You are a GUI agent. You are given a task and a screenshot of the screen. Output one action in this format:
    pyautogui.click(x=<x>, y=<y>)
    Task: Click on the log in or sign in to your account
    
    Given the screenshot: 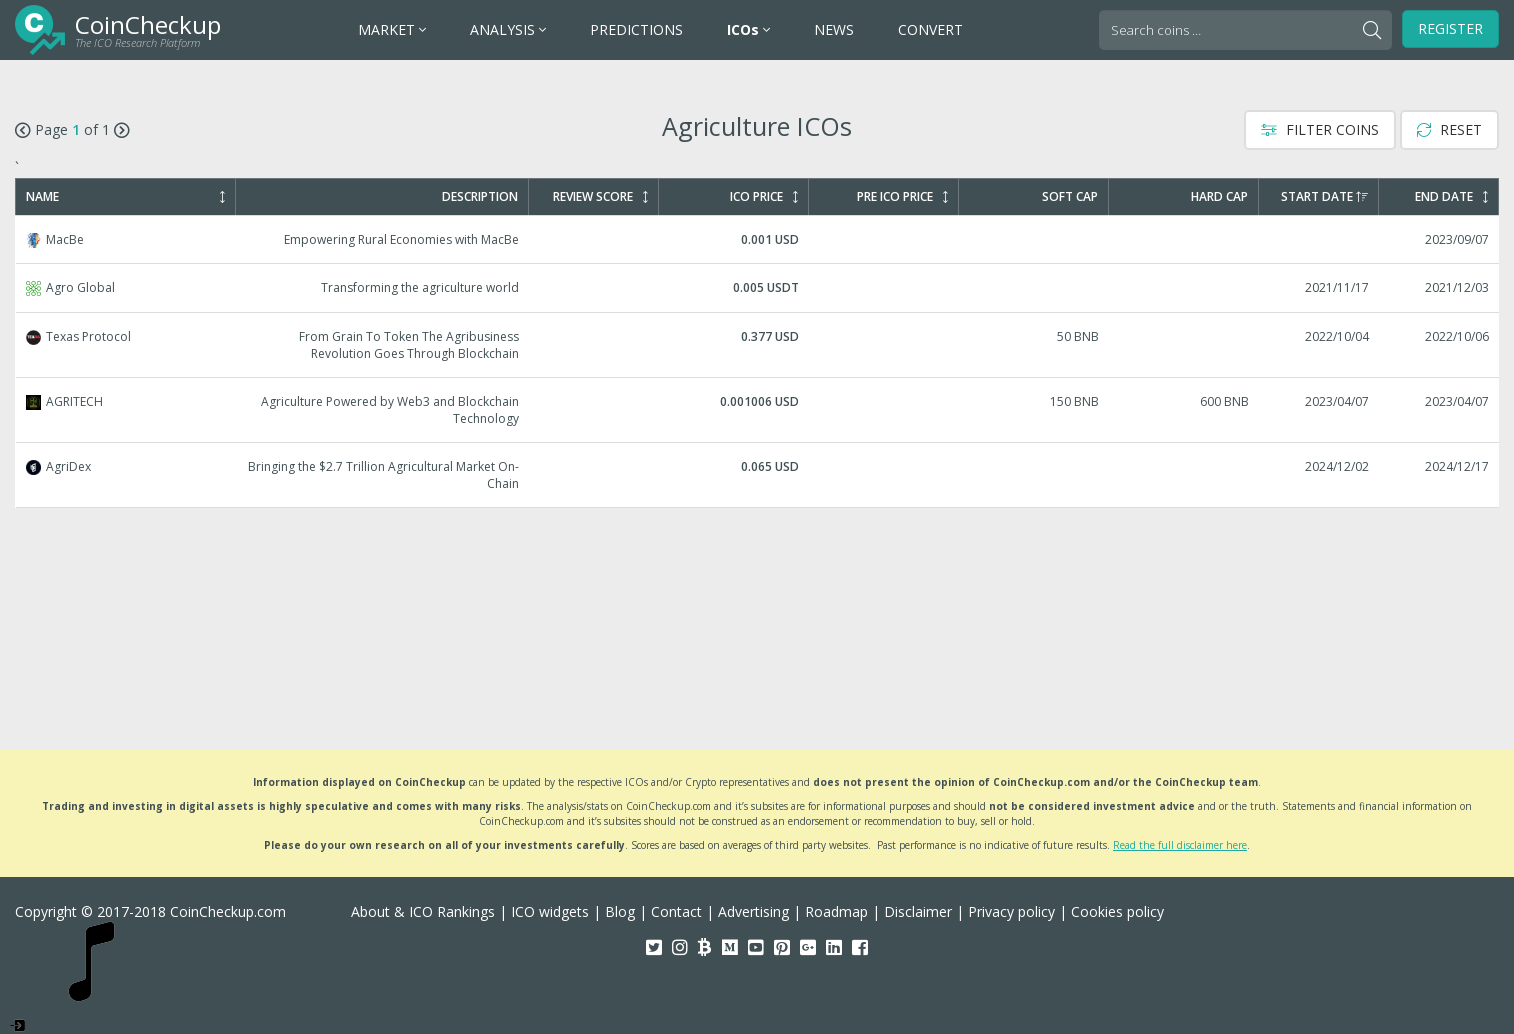 What is the action you would take?
    pyautogui.click(x=17, y=1025)
    